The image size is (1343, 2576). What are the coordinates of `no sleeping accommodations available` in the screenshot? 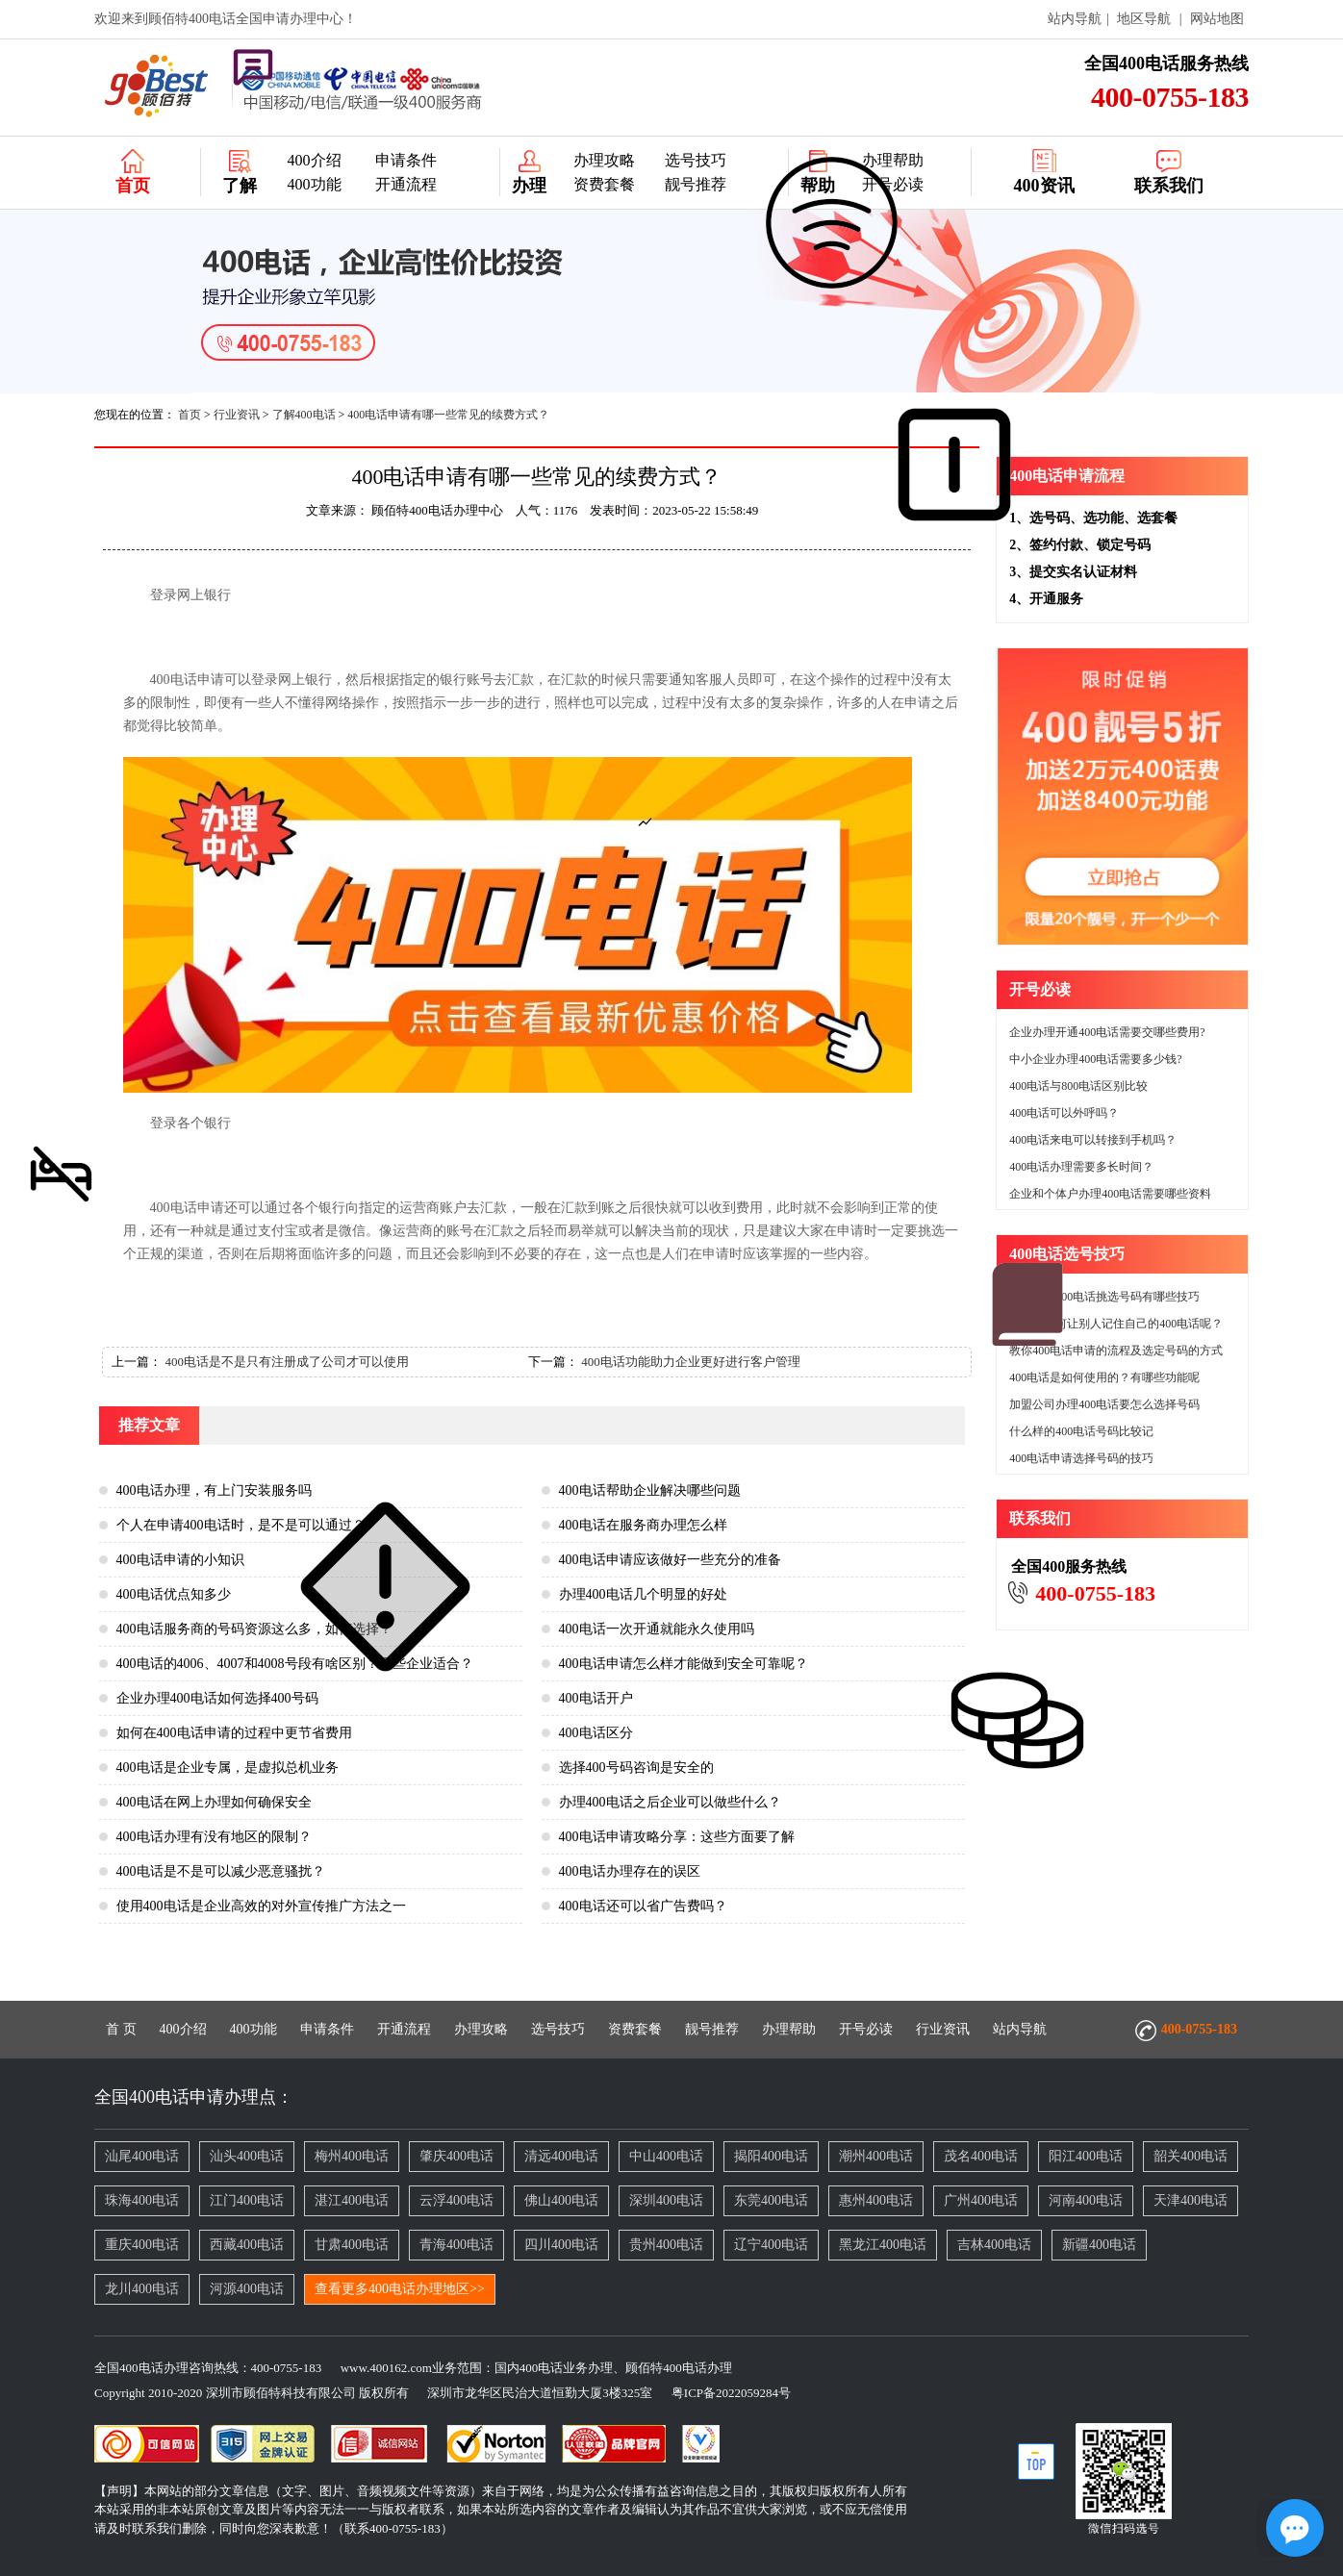 It's located at (61, 1174).